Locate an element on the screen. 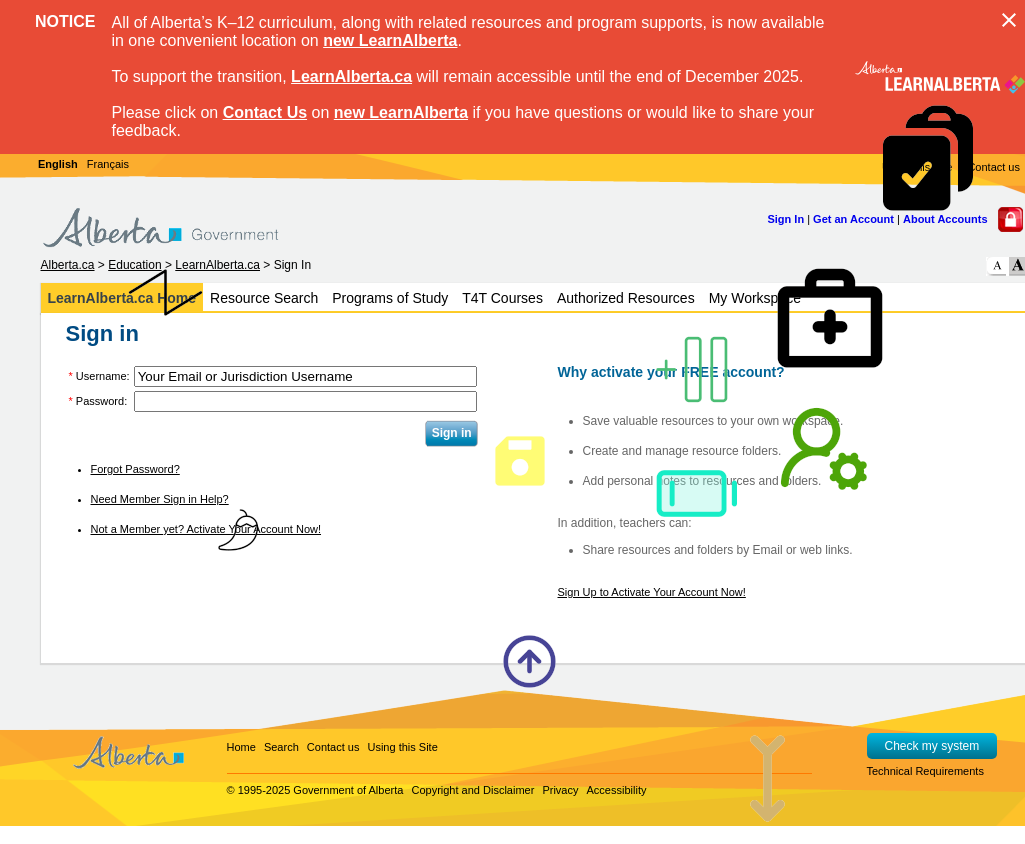 This screenshot has height=844, width=1025. access first aid or medical help resources is located at coordinates (830, 323).